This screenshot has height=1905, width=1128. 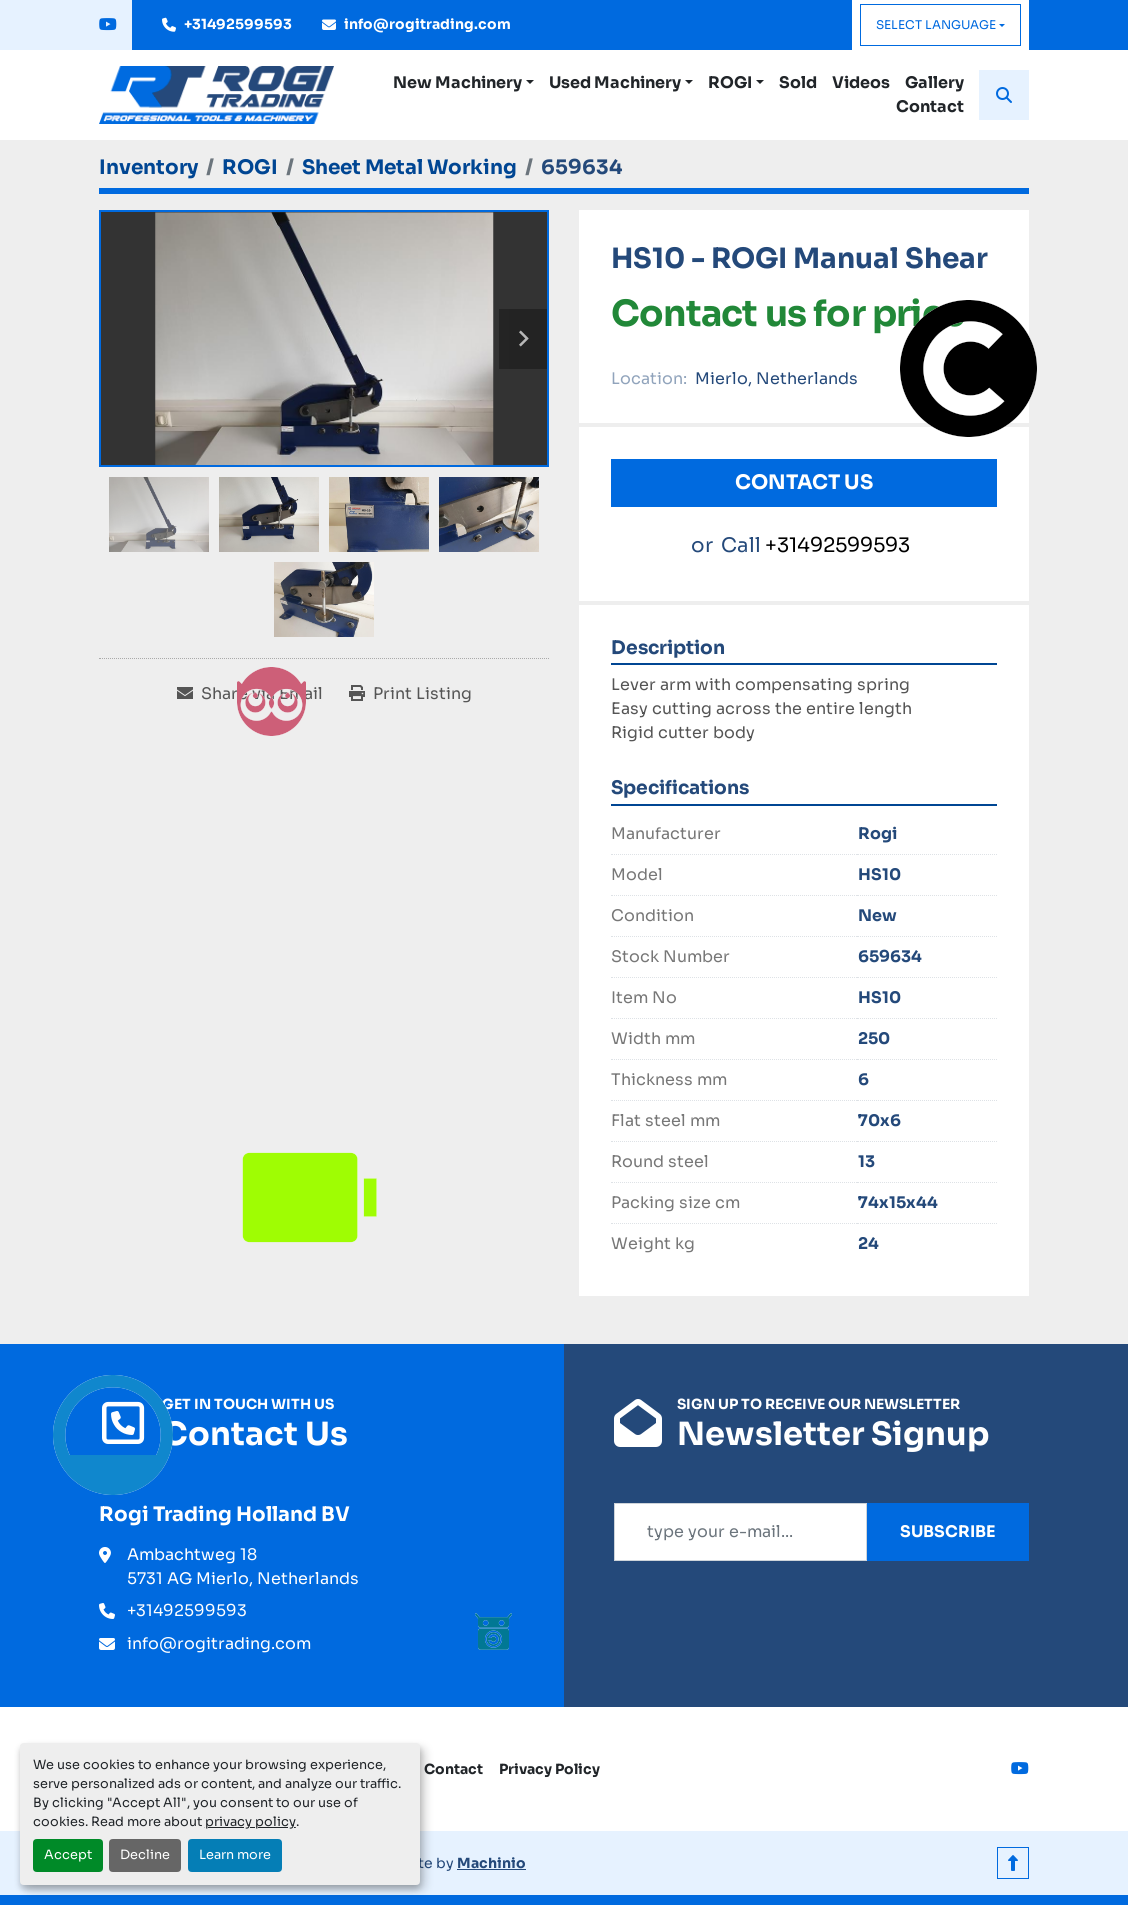 What do you see at coordinates (493, 1631) in the screenshot?
I see `open the F-Droid app store` at bounding box center [493, 1631].